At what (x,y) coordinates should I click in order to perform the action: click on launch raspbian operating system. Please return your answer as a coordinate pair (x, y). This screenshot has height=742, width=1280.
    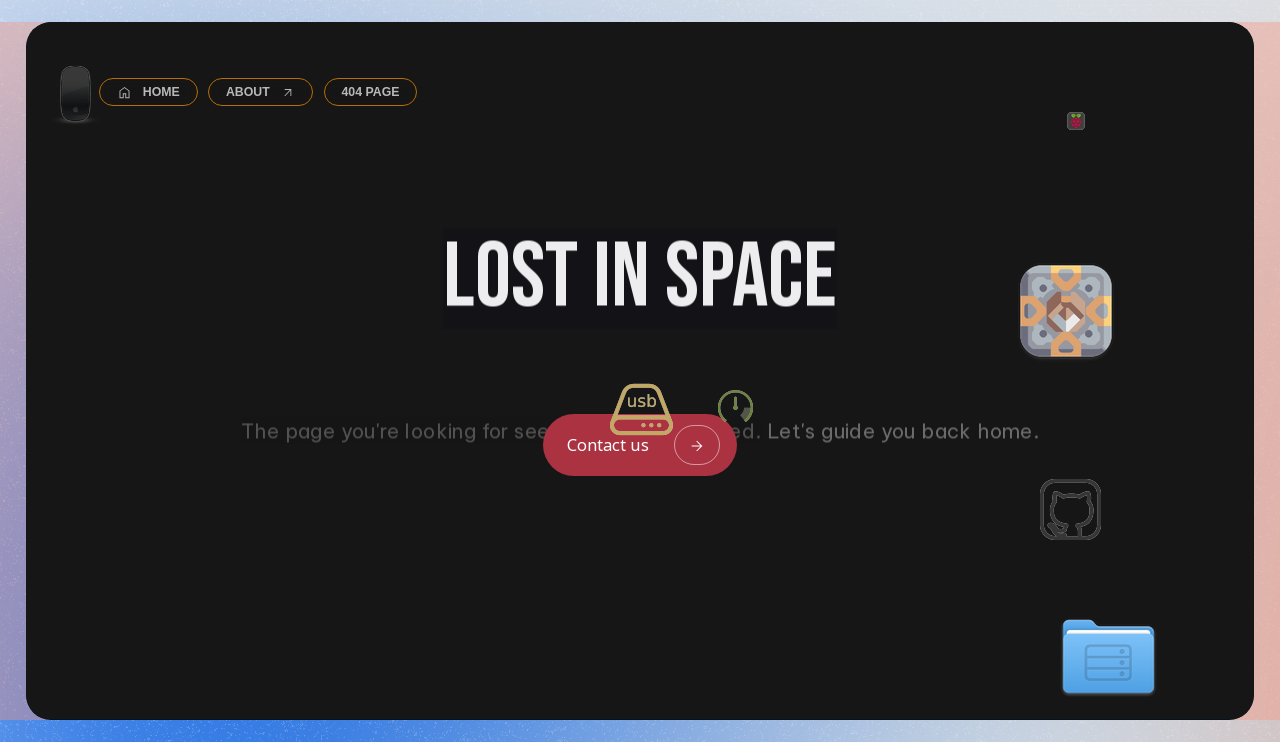
    Looking at the image, I should click on (1076, 121).